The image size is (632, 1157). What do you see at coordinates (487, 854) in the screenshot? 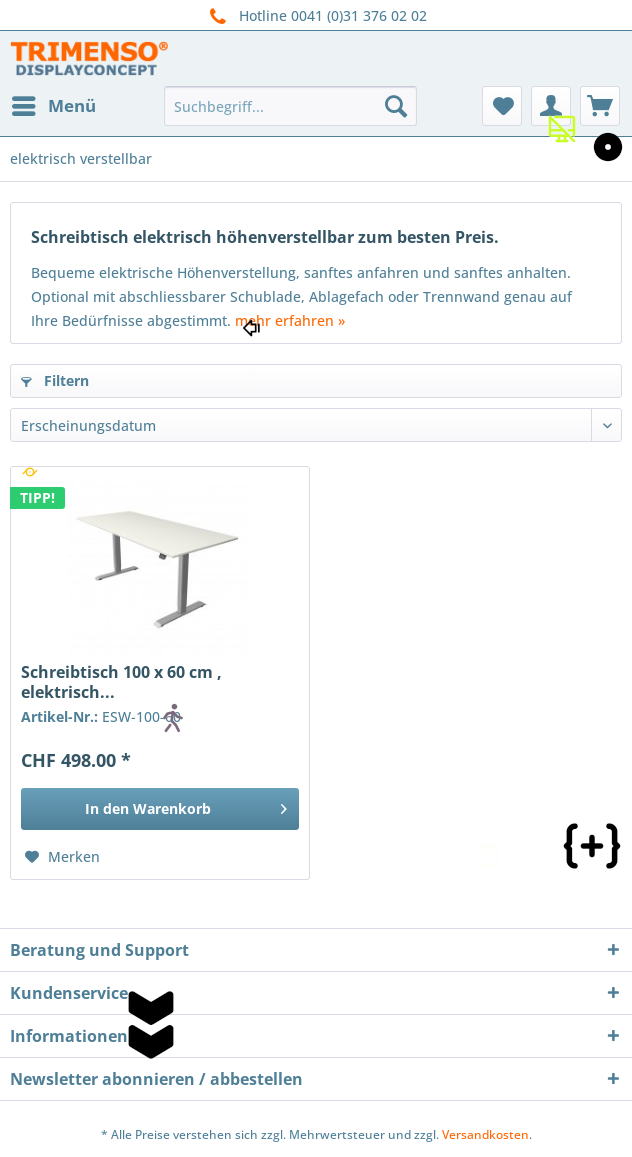
I see `view weekly calendar` at bounding box center [487, 854].